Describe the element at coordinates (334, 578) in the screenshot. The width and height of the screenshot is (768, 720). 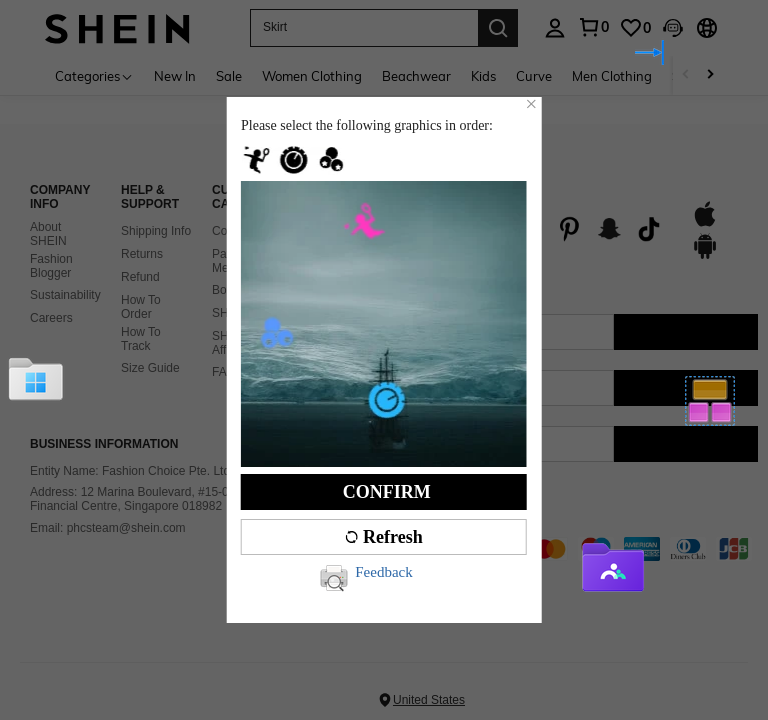
I see `preview document before printing` at that location.